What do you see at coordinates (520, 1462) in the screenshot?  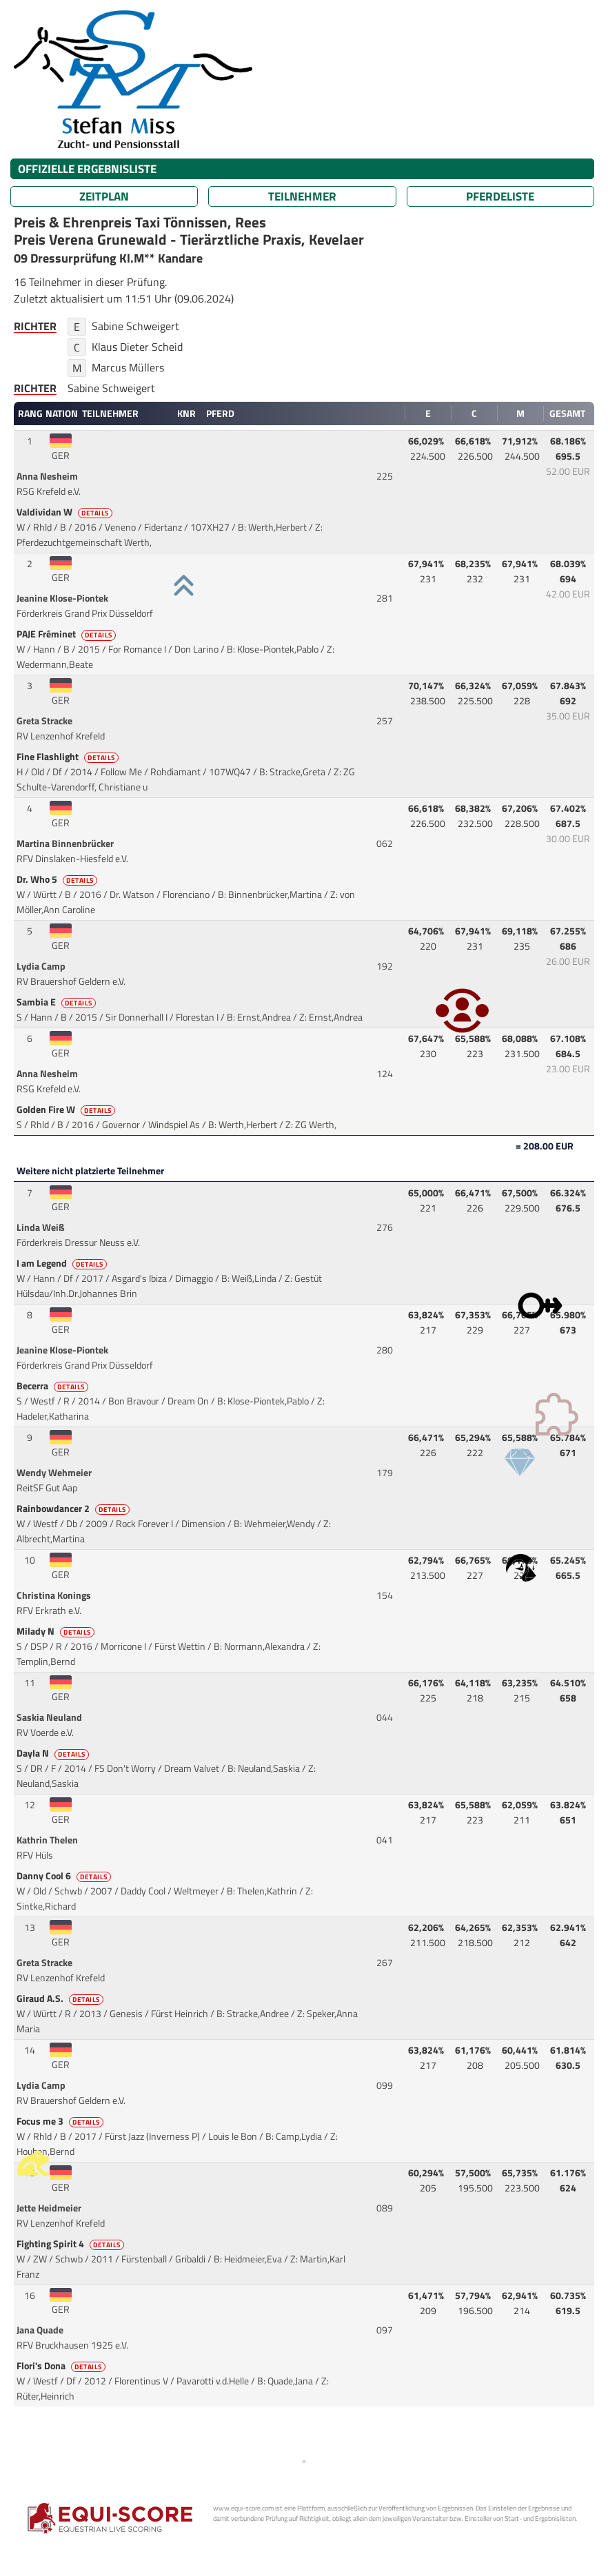 I see `open sketch design app` at bounding box center [520, 1462].